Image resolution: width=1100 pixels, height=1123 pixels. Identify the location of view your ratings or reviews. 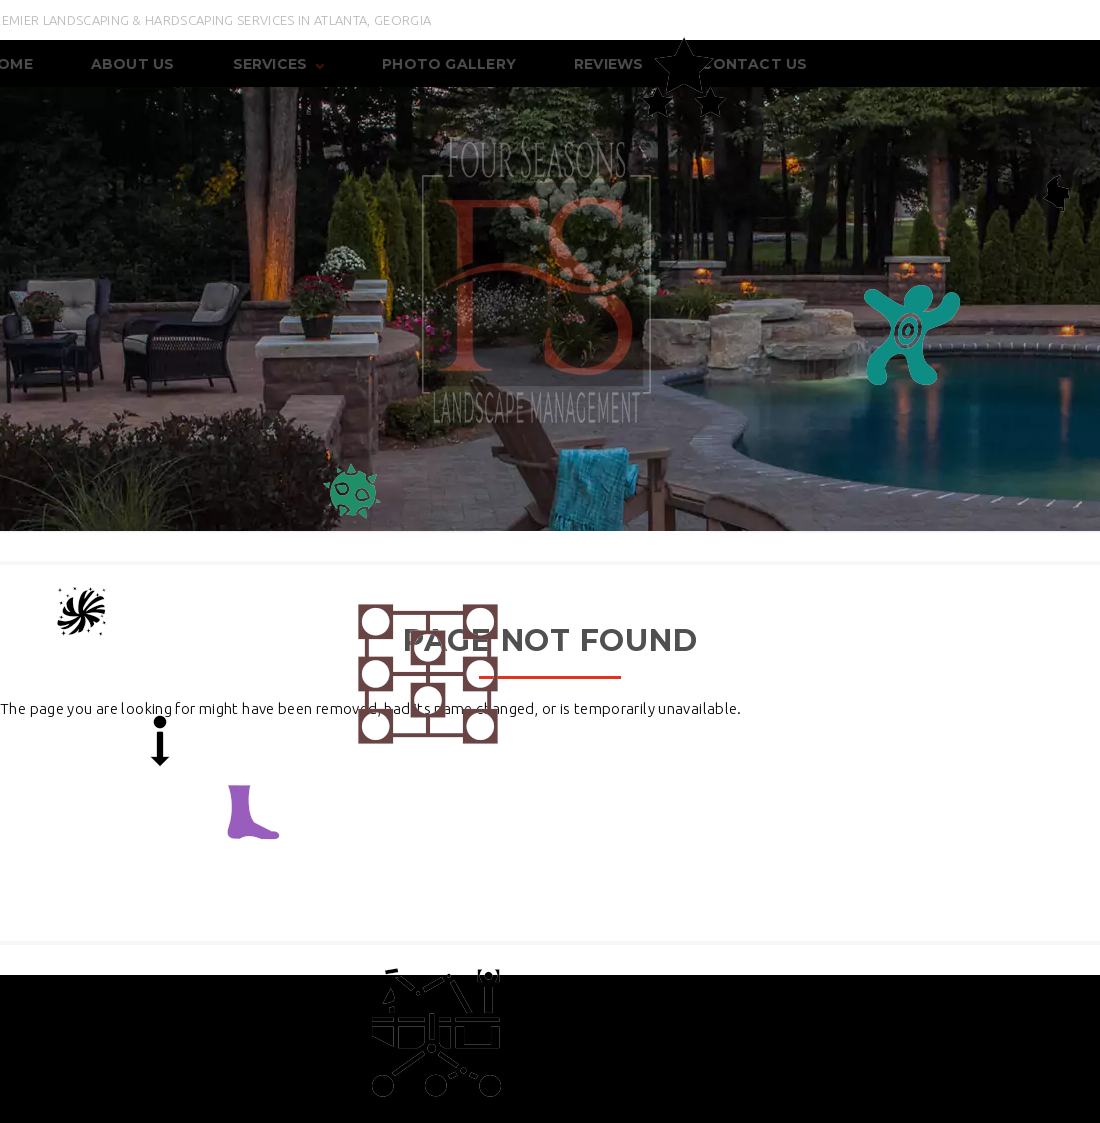
(684, 77).